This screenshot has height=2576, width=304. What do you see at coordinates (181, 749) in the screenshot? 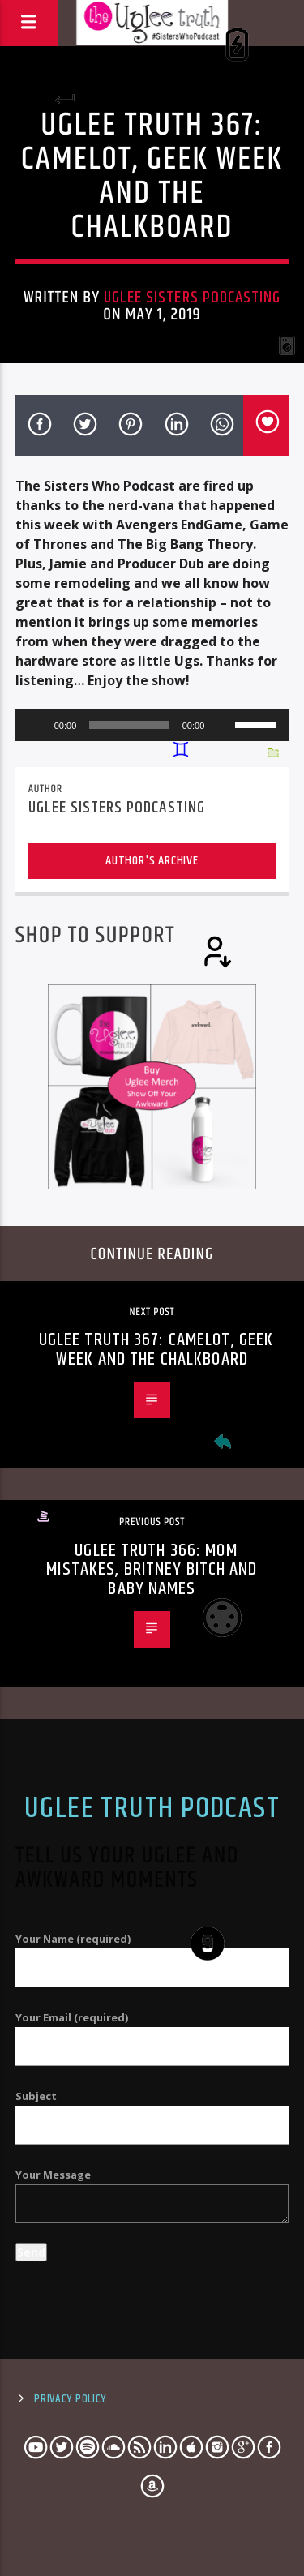
I see `gemini zodiac sign symbol` at bounding box center [181, 749].